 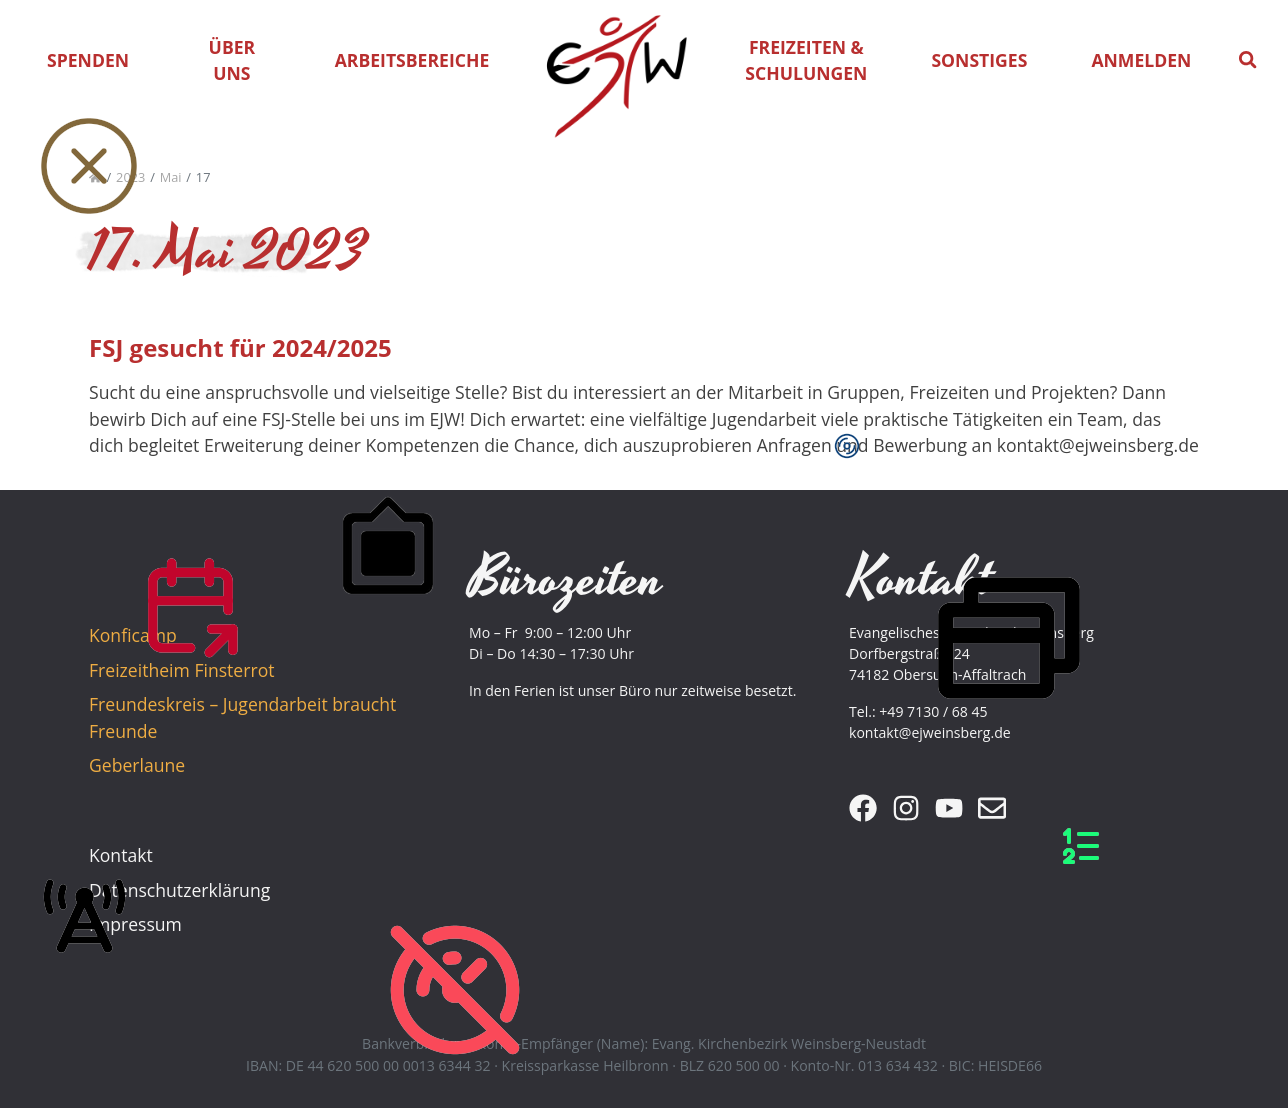 What do you see at coordinates (89, 166) in the screenshot?
I see `close or dismiss a dialog` at bounding box center [89, 166].